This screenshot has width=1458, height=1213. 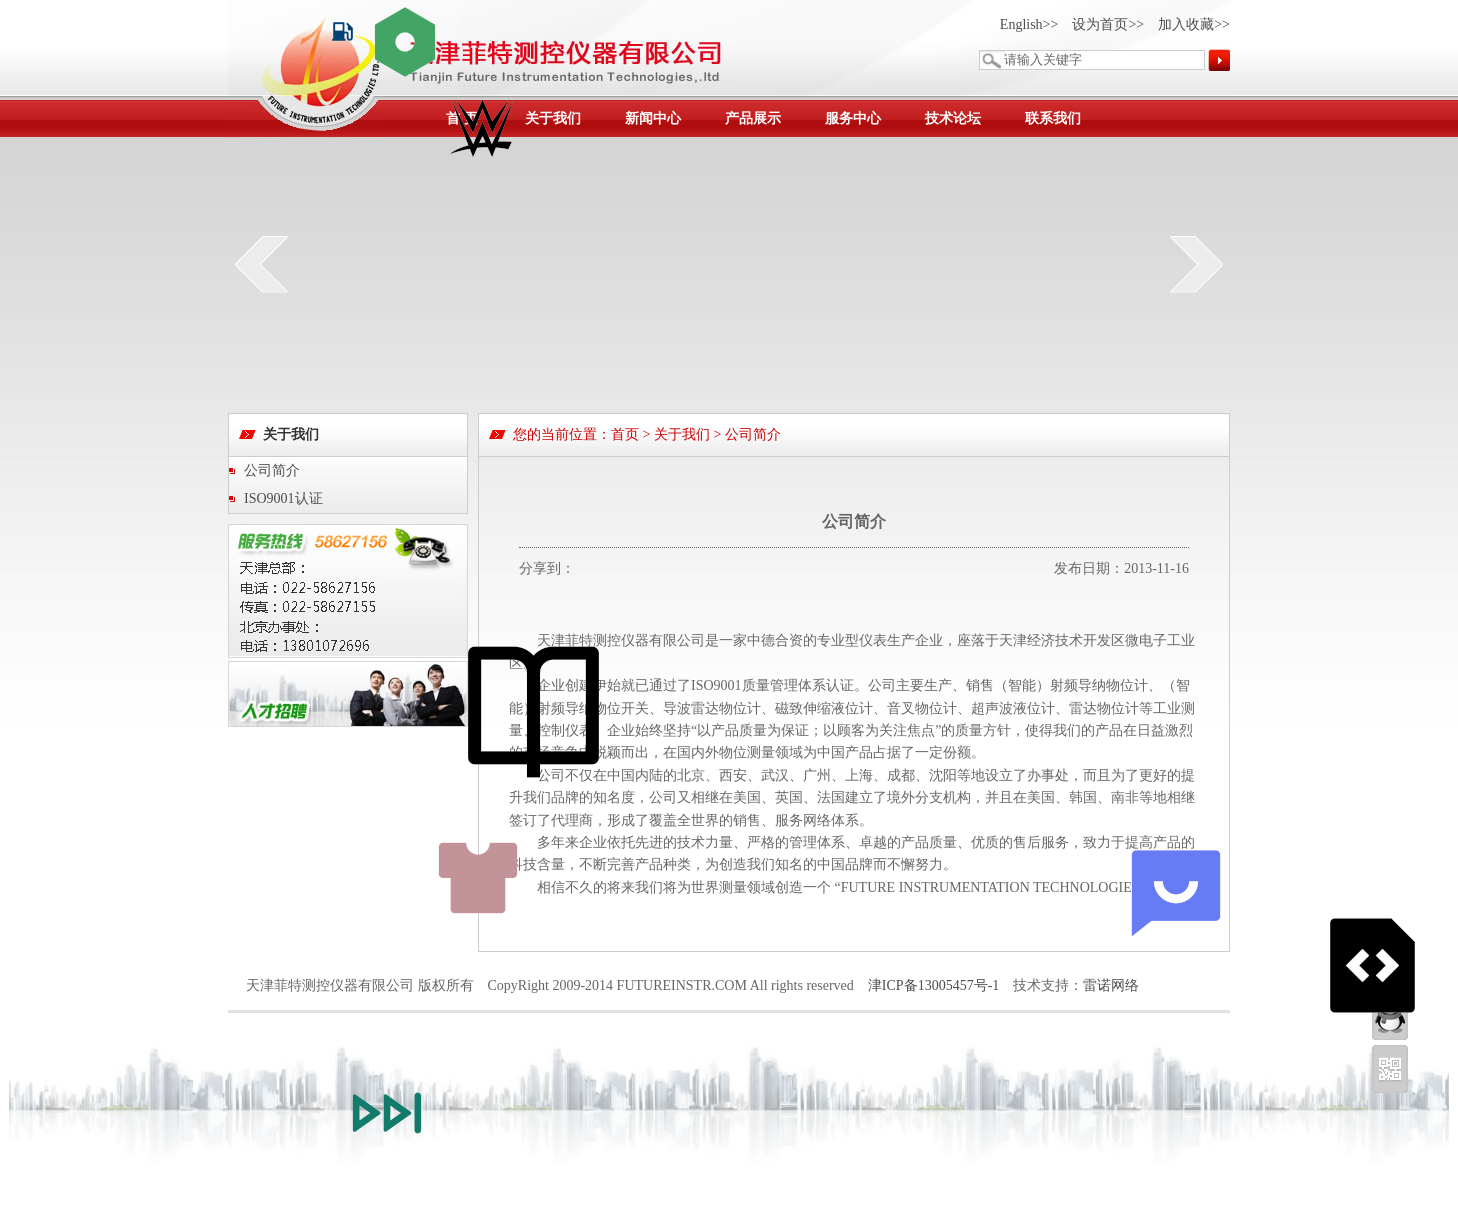 What do you see at coordinates (533, 705) in the screenshot?
I see `open reading mode or e-reader` at bounding box center [533, 705].